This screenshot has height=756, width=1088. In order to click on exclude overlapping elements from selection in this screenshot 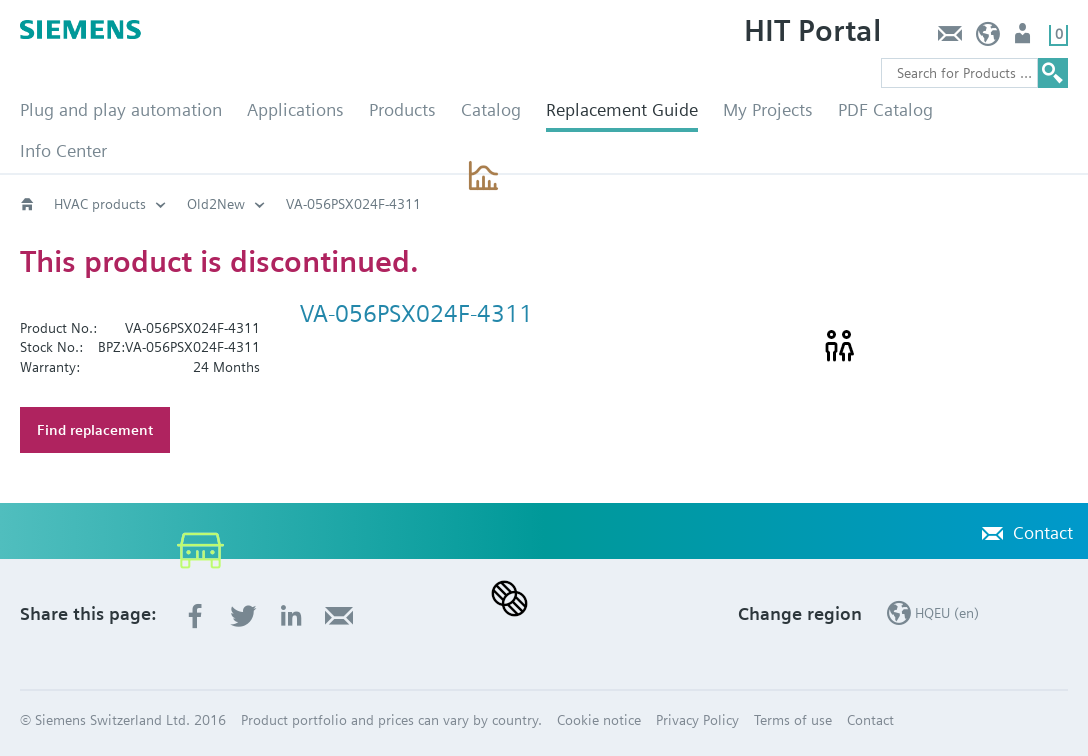, I will do `click(509, 598)`.